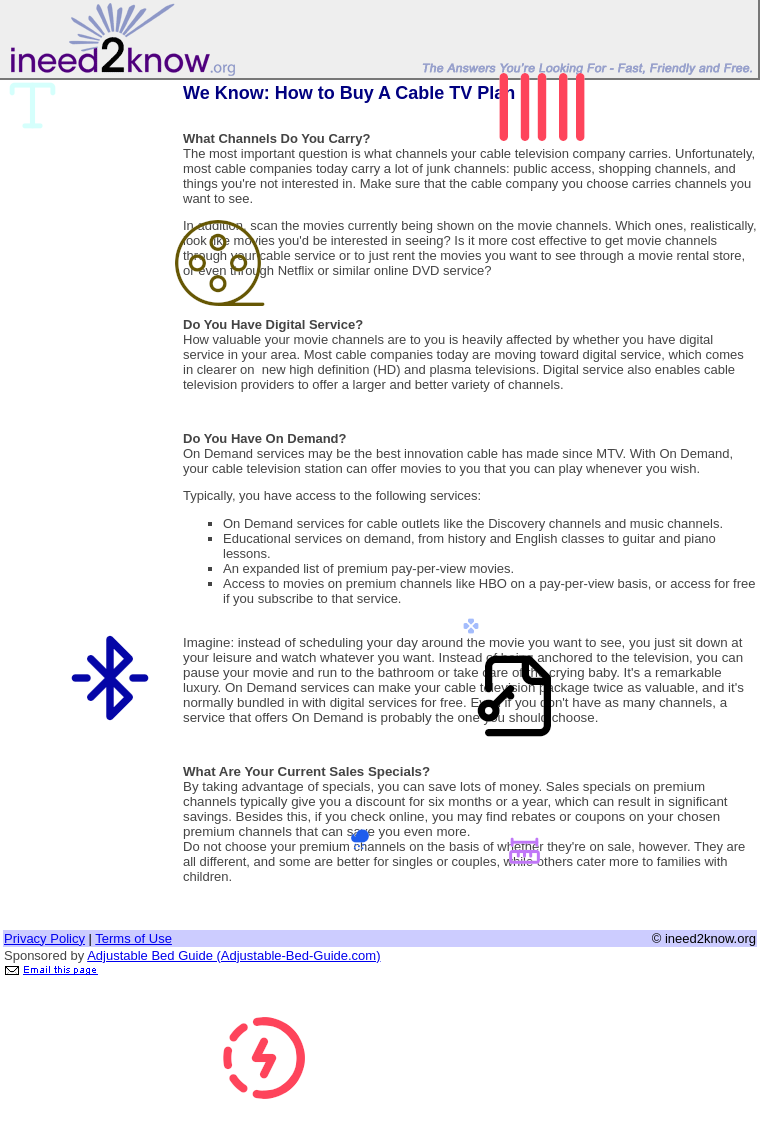 This screenshot has width=760, height=1148. What do you see at coordinates (542, 107) in the screenshot?
I see `scan a barcode` at bounding box center [542, 107].